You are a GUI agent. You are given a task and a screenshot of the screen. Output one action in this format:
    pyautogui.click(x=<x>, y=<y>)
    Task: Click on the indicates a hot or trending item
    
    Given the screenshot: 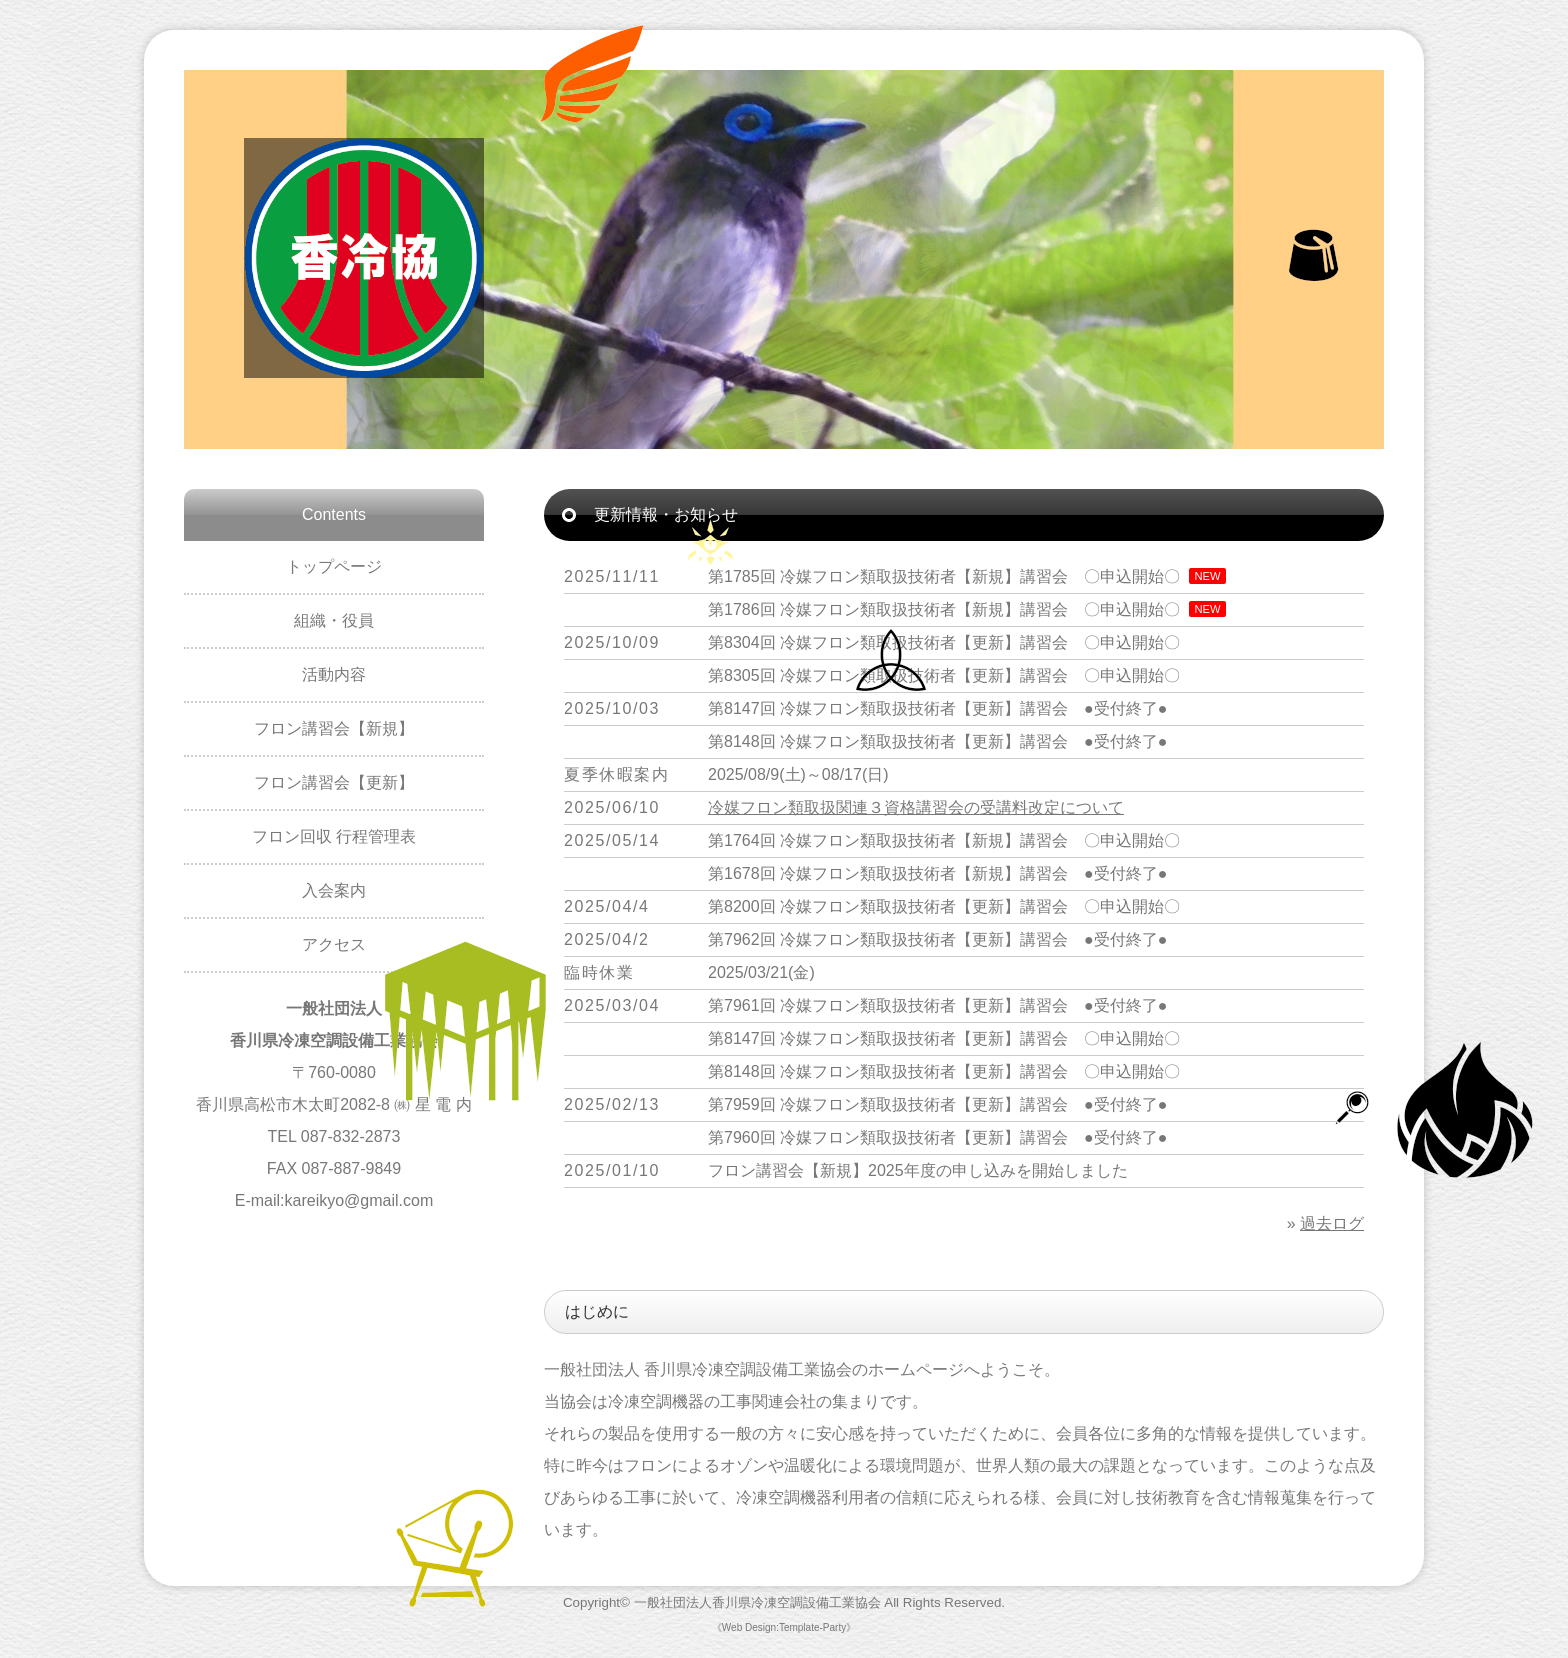 What is the action you would take?
    pyautogui.click(x=1464, y=1110)
    